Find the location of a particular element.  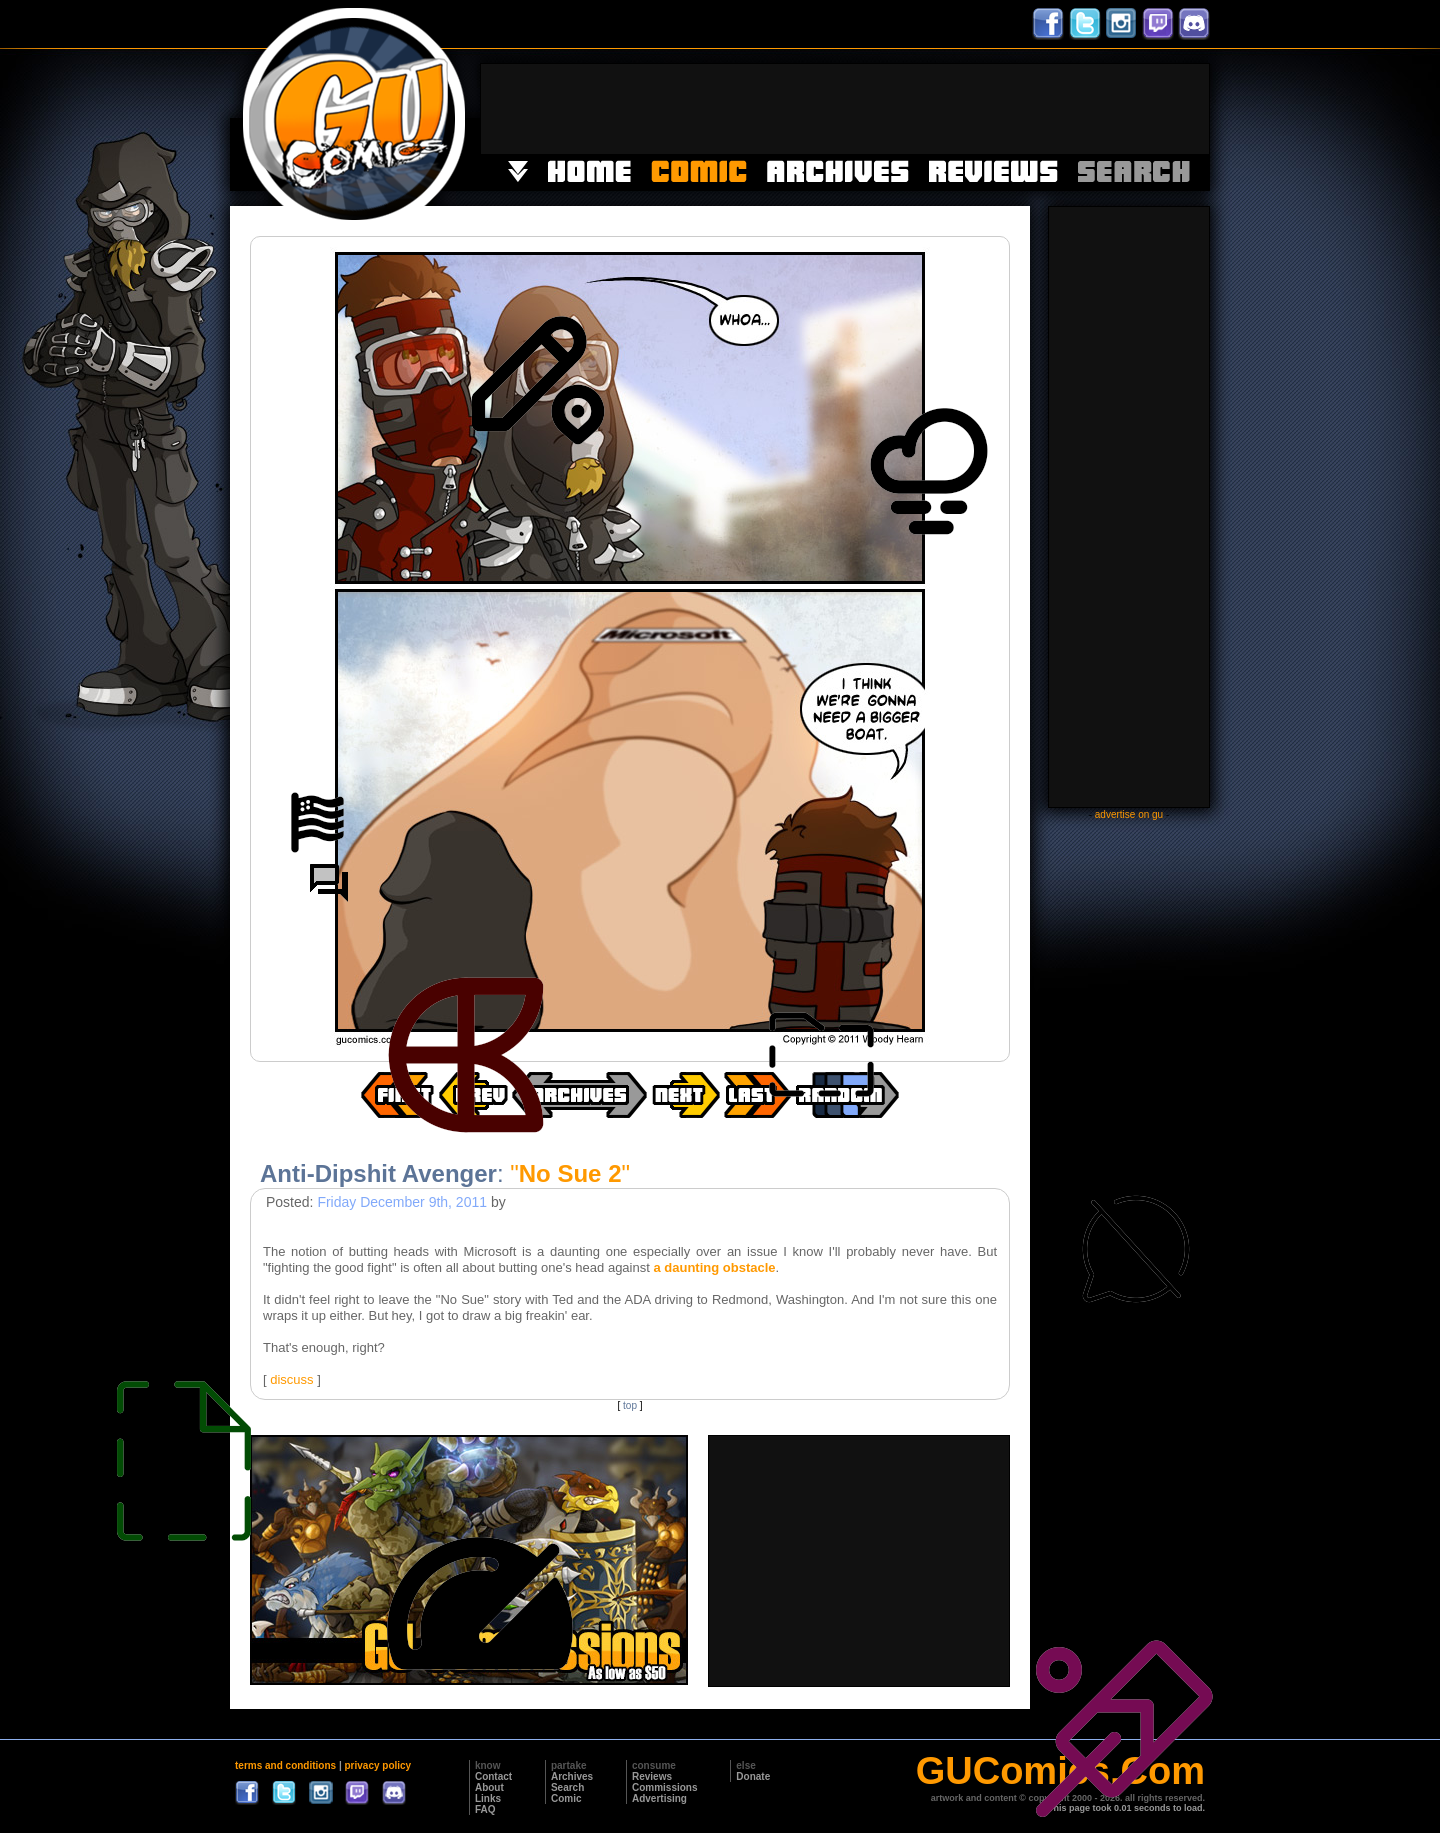

open forum or group discussion is located at coordinates (329, 883).